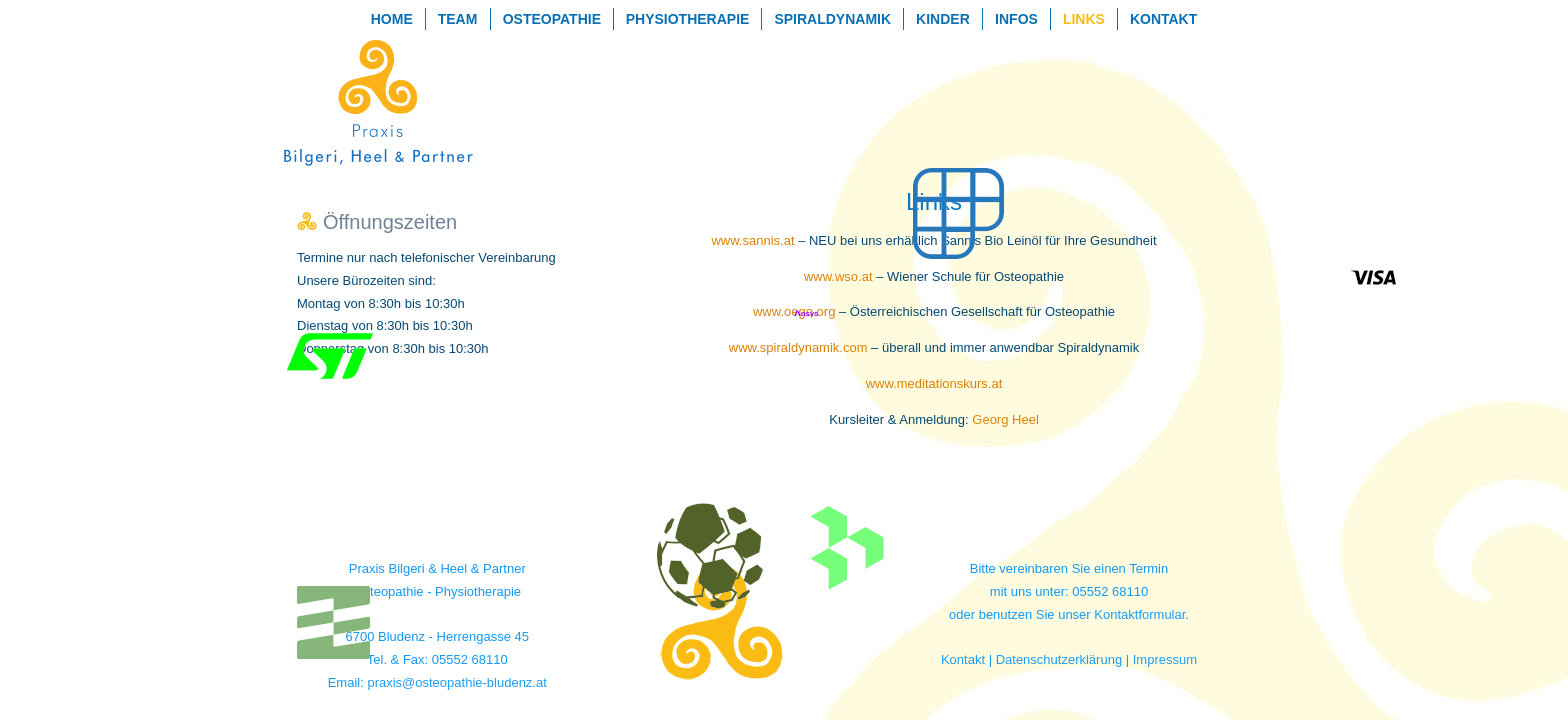 Image resolution: width=1568 pixels, height=720 pixels. What do you see at coordinates (330, 356) in the screenshot?
I see `STMicroelectronics company logo` at bounding box center [330, 356].